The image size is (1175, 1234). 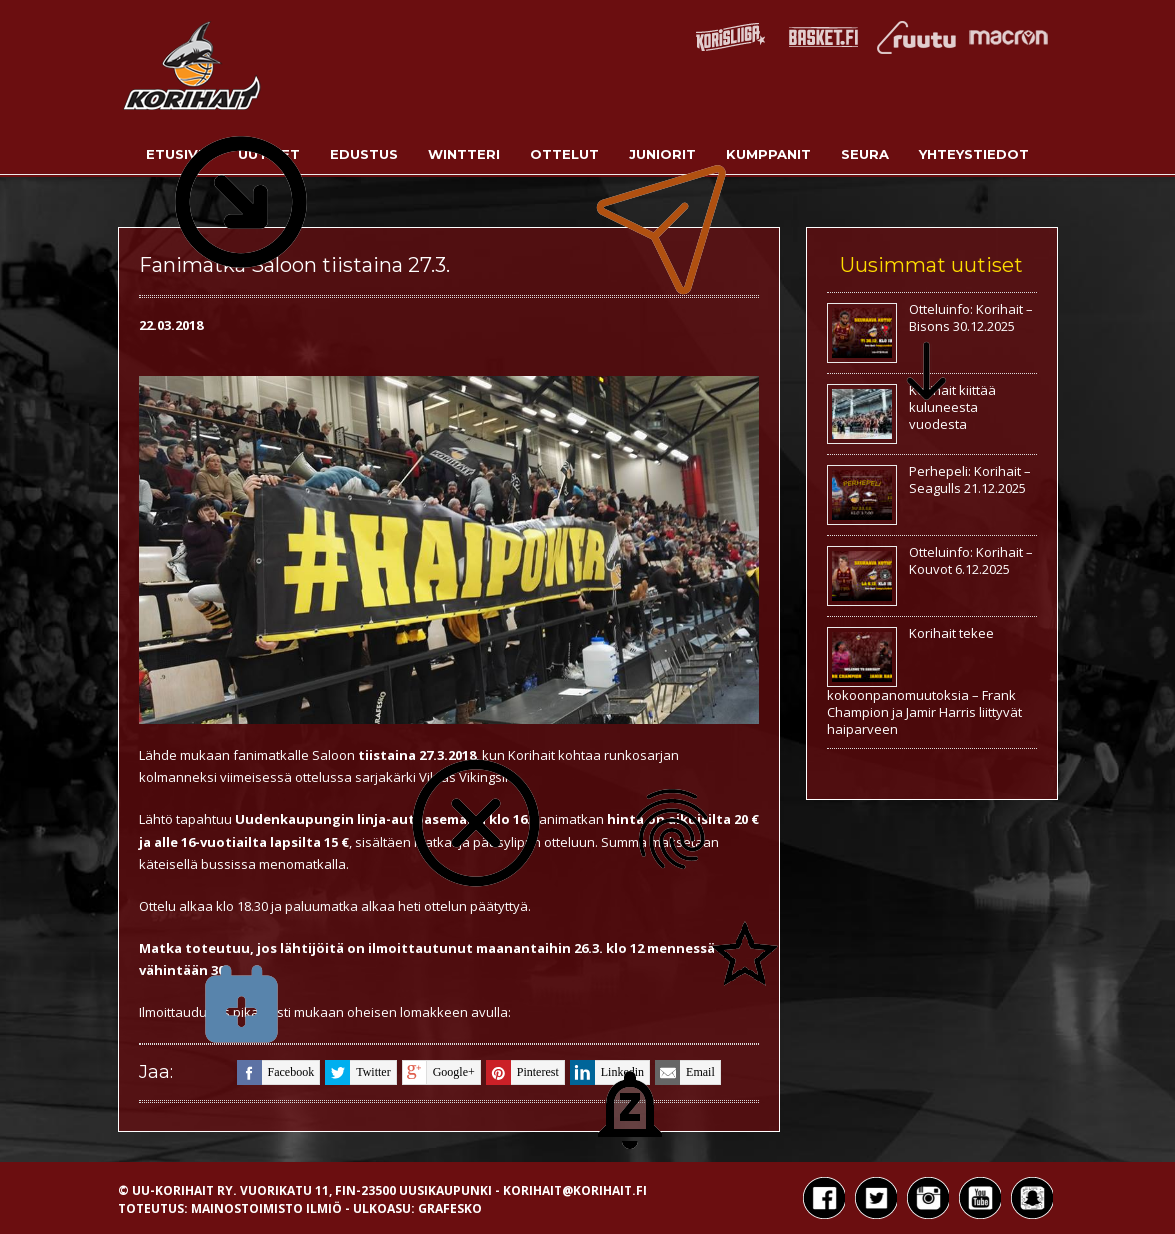 What do you see at coordinates (666, 225) in the screenshot?
I see `send a message` at bounding box center [666, 225].